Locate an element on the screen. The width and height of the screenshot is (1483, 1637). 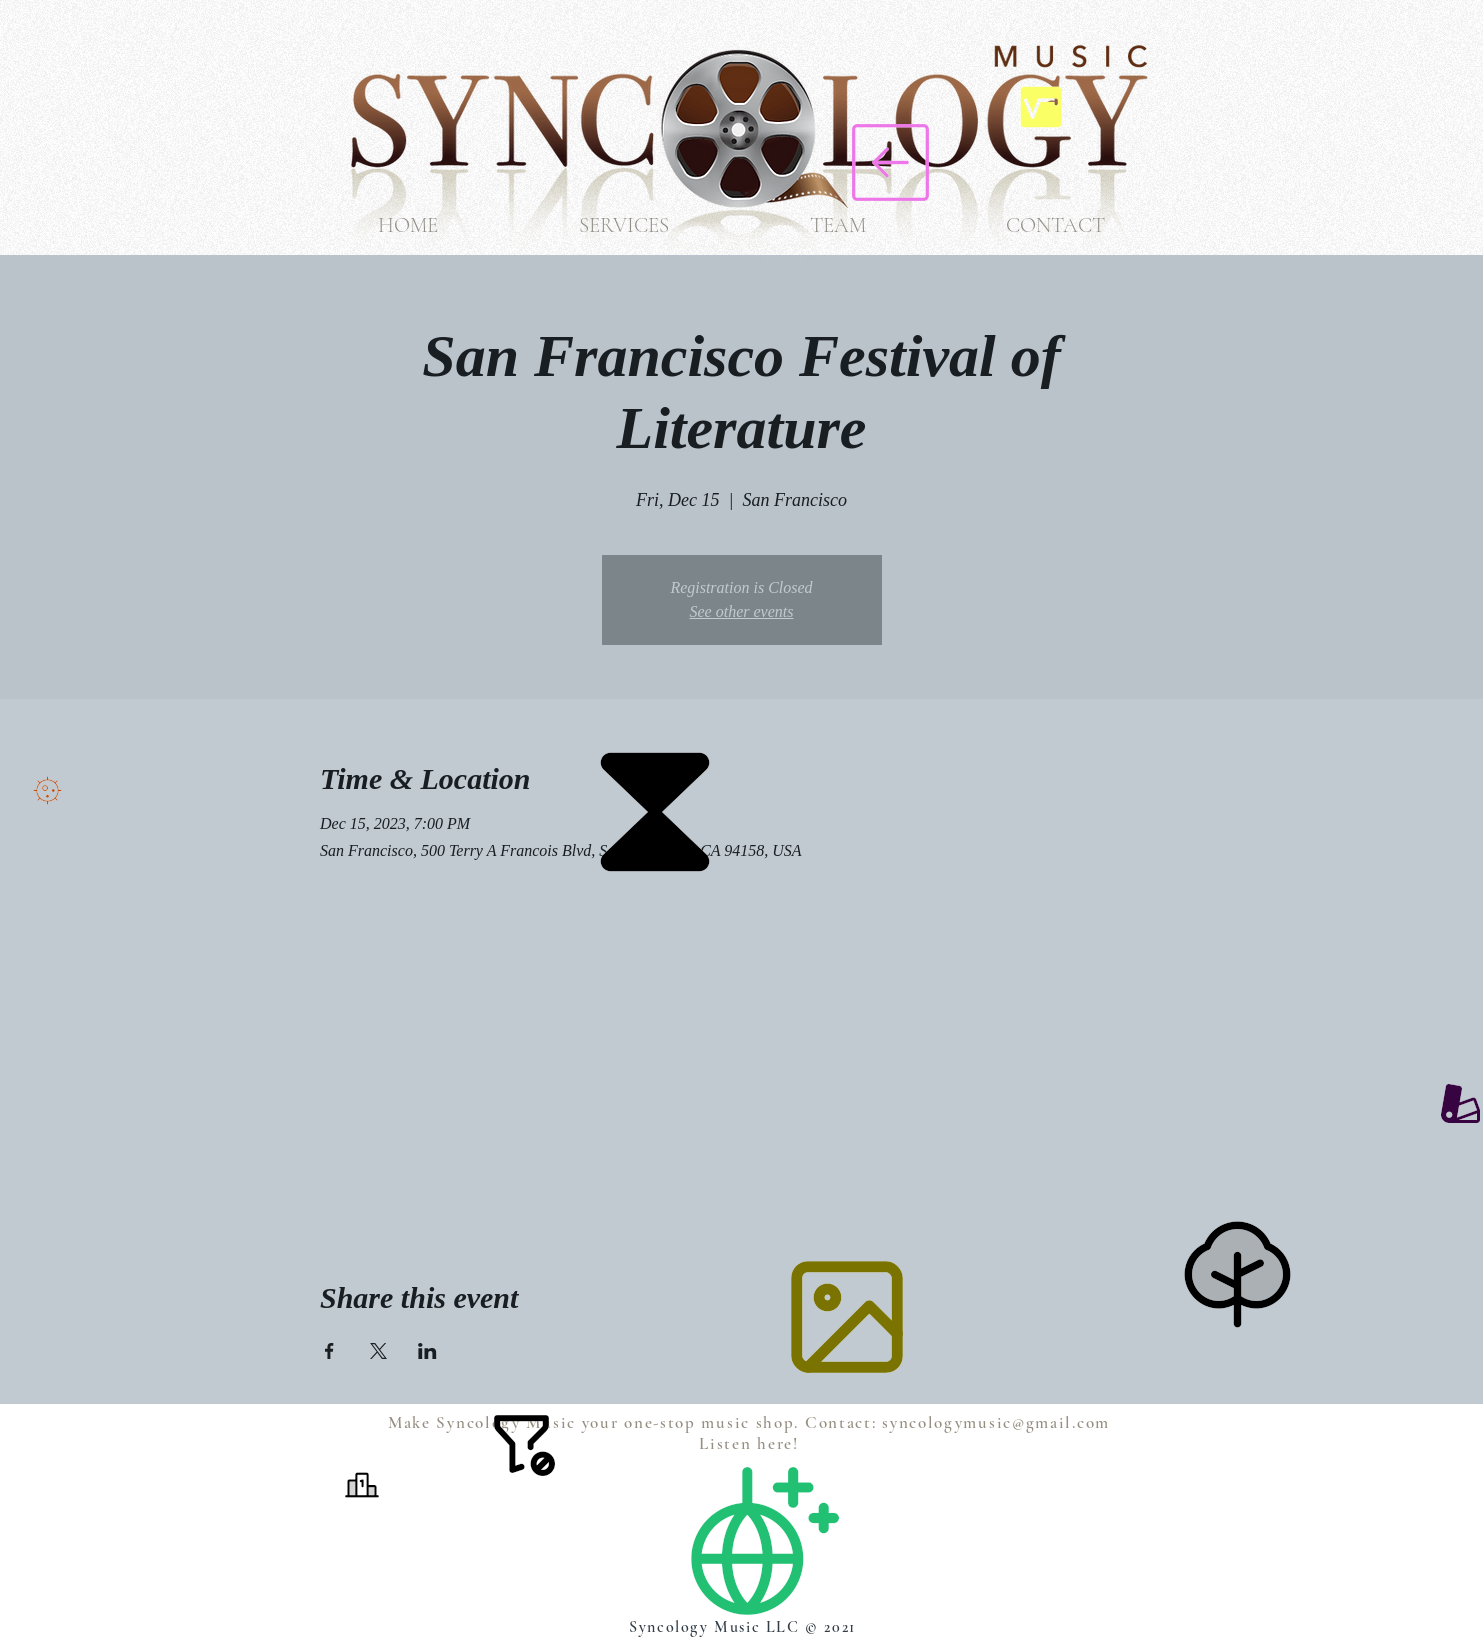
view image or photo is located at coordinates (847, 1317).